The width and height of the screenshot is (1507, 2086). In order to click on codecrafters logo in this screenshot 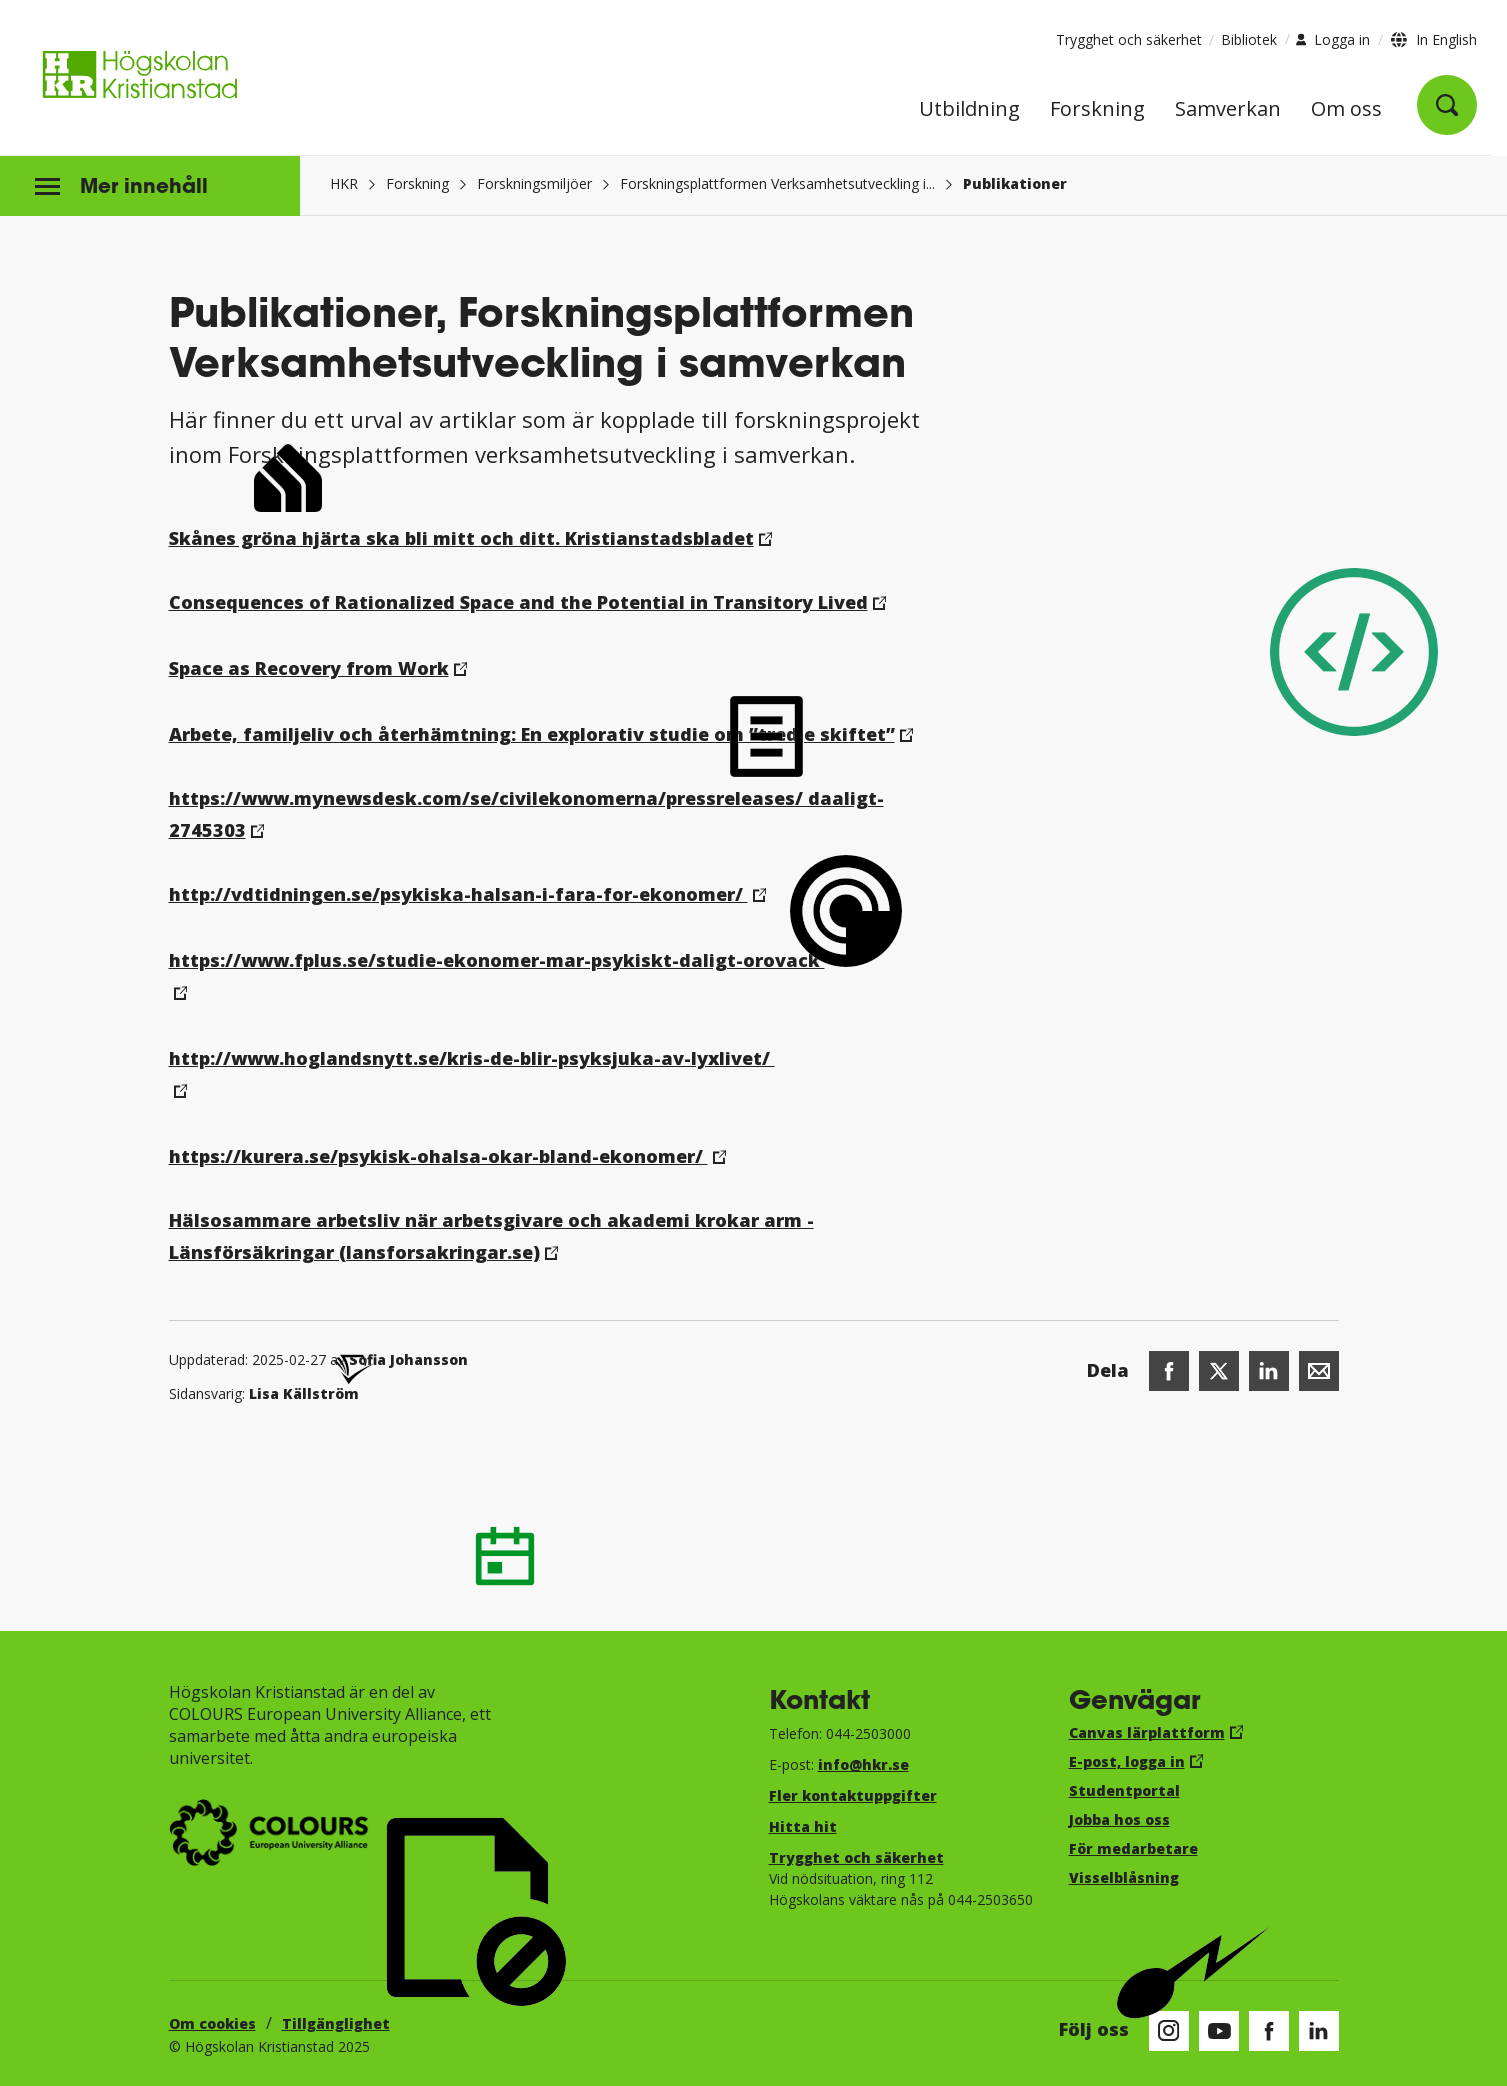, I will do `click(1354, 652)`.